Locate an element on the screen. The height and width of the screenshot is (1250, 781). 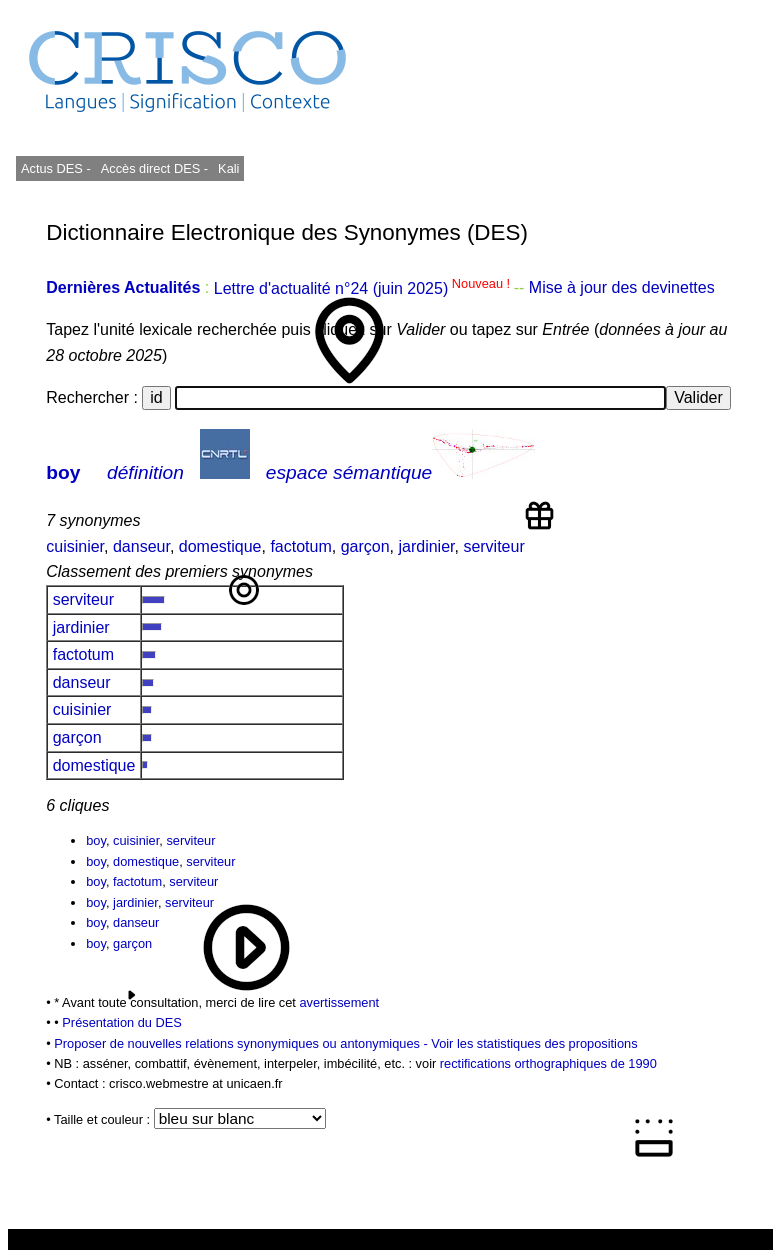
align content to bottom of container is located at coordinates (654, 1138).